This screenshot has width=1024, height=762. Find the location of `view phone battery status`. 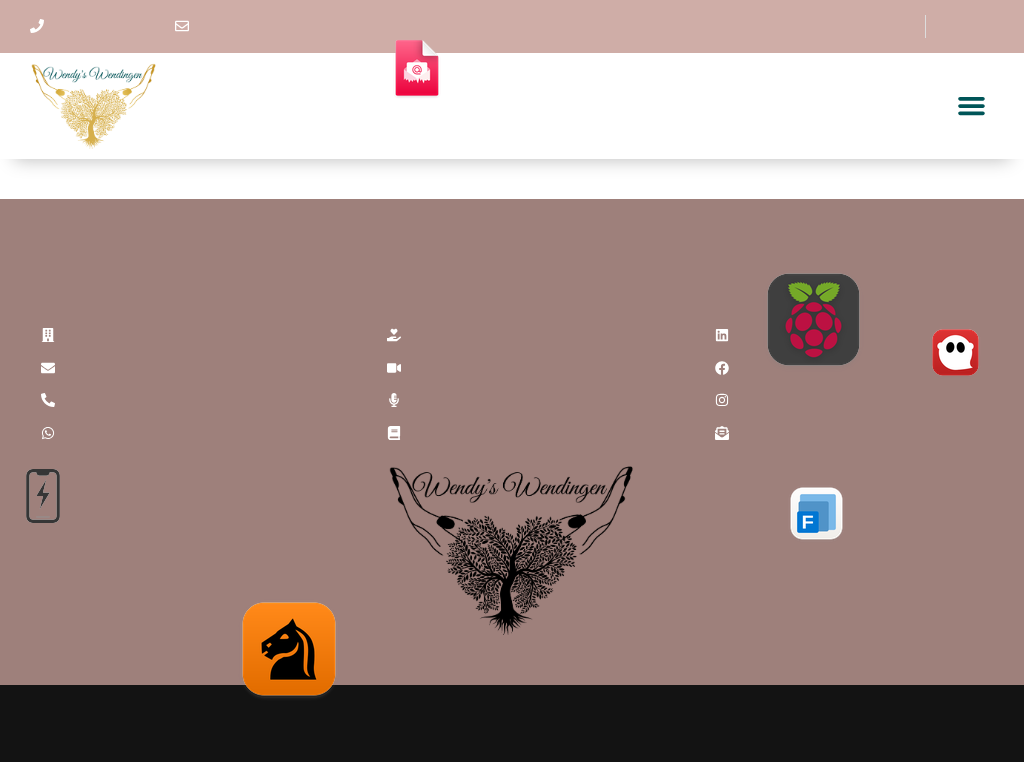

view phone battery status is located at coordinates (43, 496).